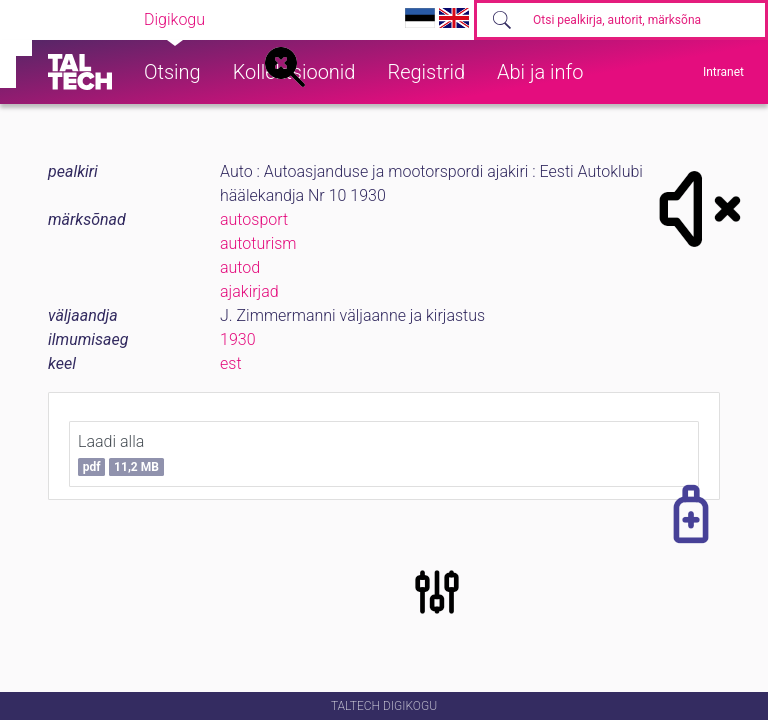 This screenshot has height=720, width=768. What do you see at coordinates (691, 514) in the screenshot?
I see `access medication or health information` at bounding box center [691, 514].